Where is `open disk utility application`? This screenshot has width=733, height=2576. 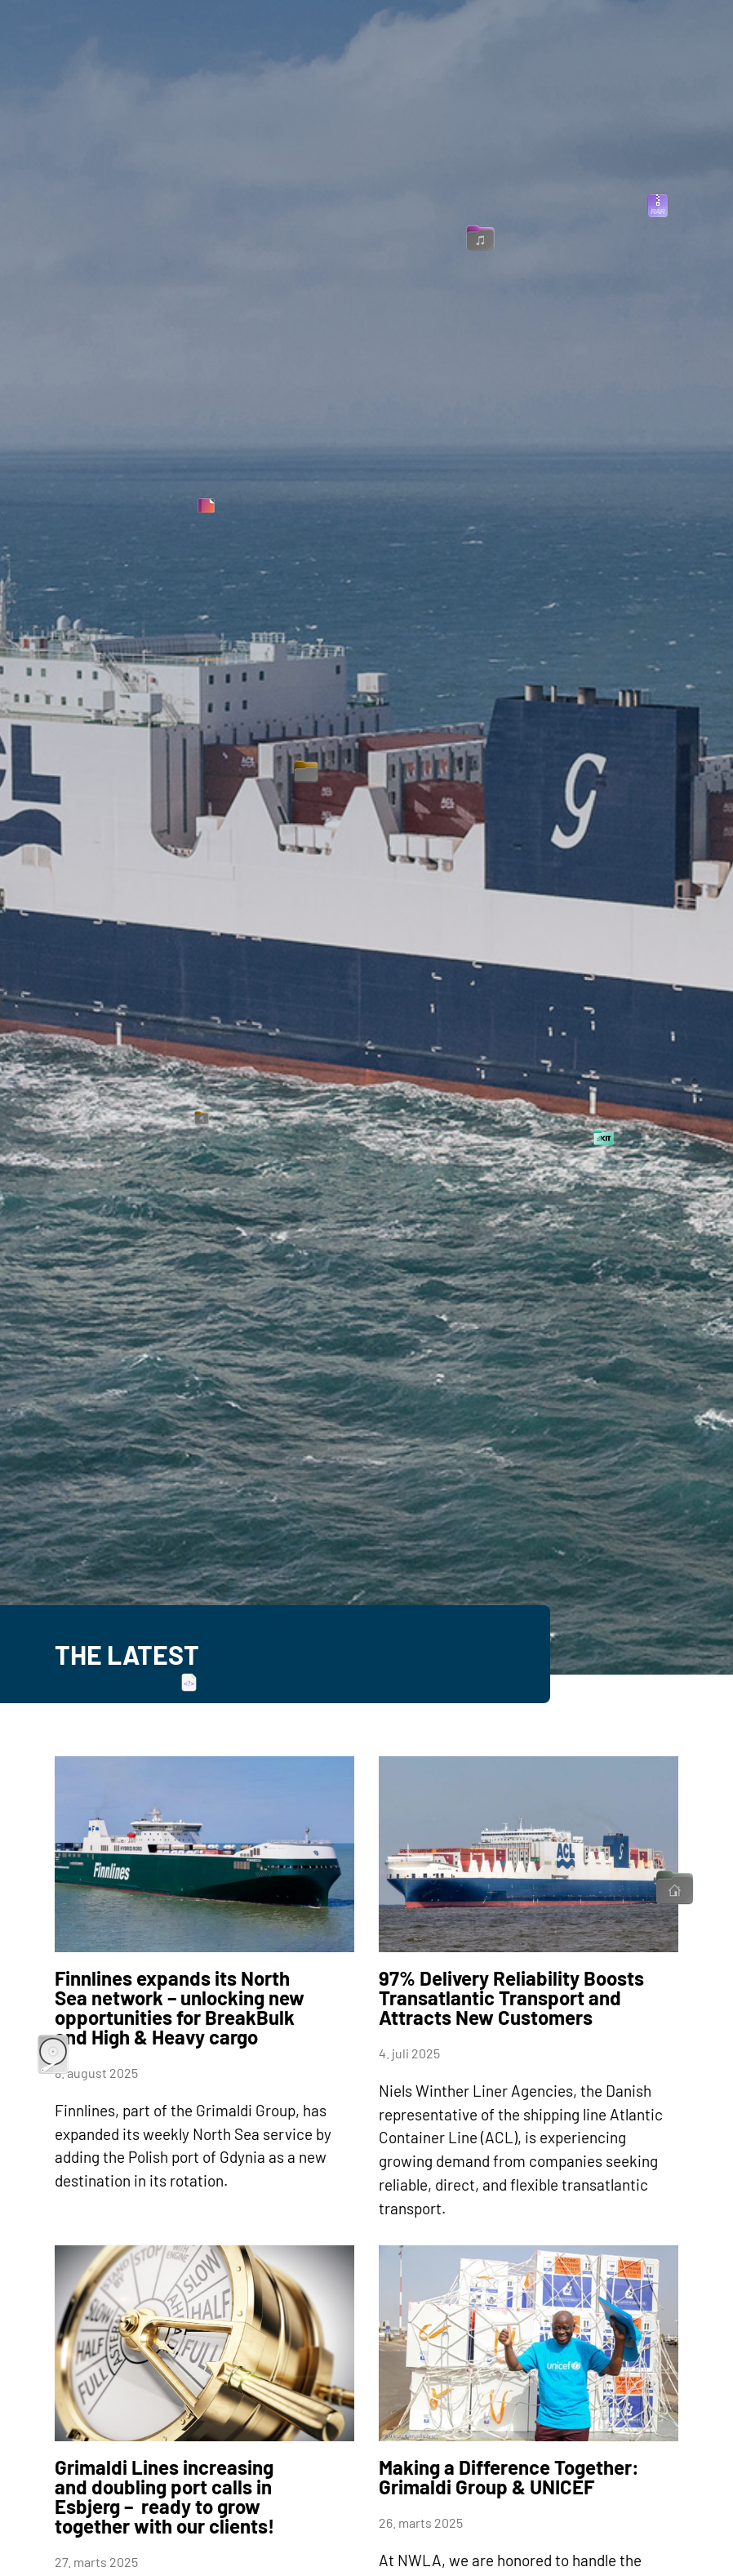 open disk utility application is located at coordinates (53, 2054).